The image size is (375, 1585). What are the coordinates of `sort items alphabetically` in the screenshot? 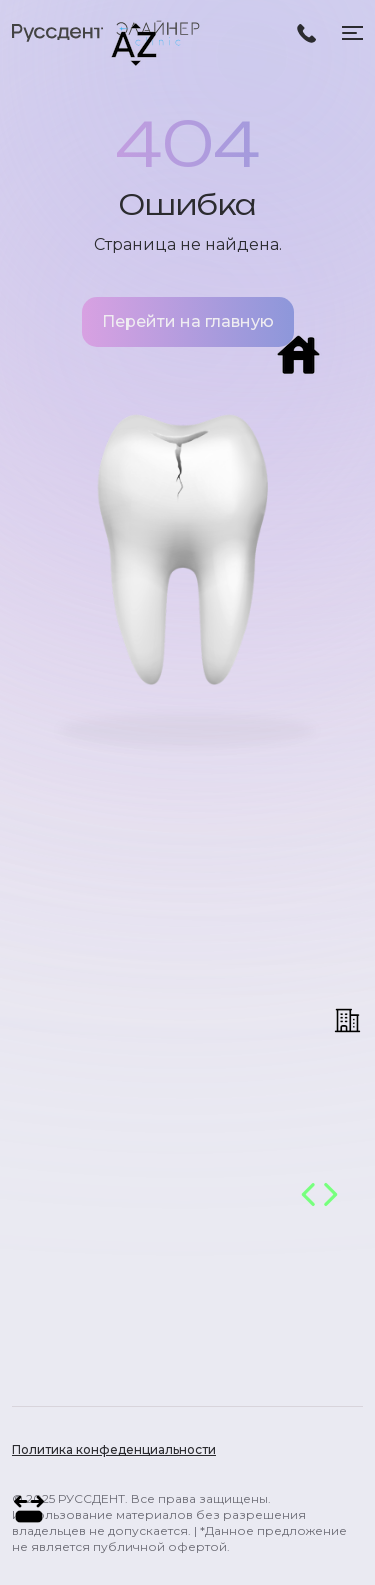 It's located at (134, 44).